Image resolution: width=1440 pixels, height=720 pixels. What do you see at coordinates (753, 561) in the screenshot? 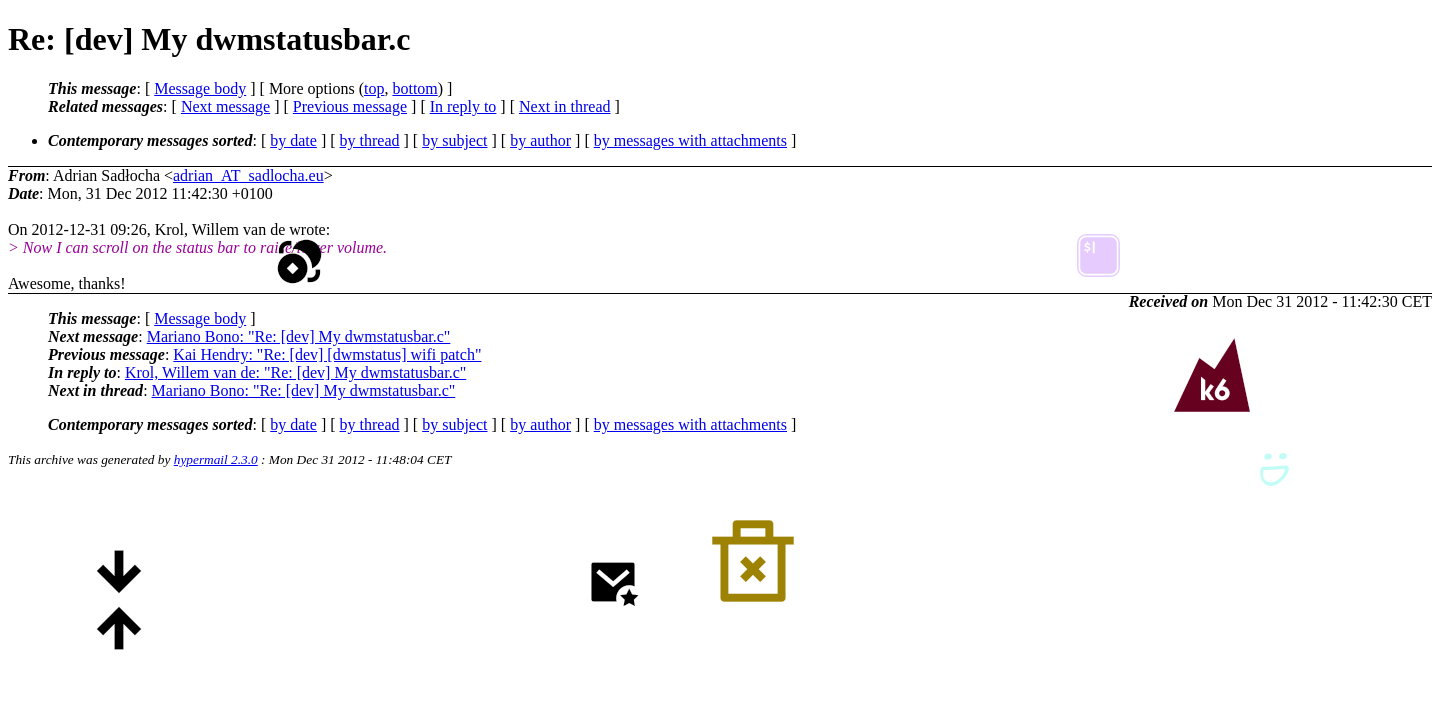
I see `delete selected item` at bounding box center [753, 561].